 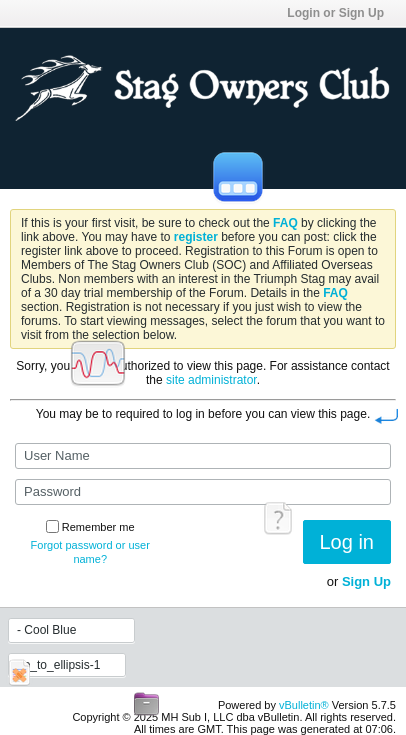 What do you see at coordinates (386, 415) in the screenshot?
I see `reply to an email message` at bounding box center [386, 415].